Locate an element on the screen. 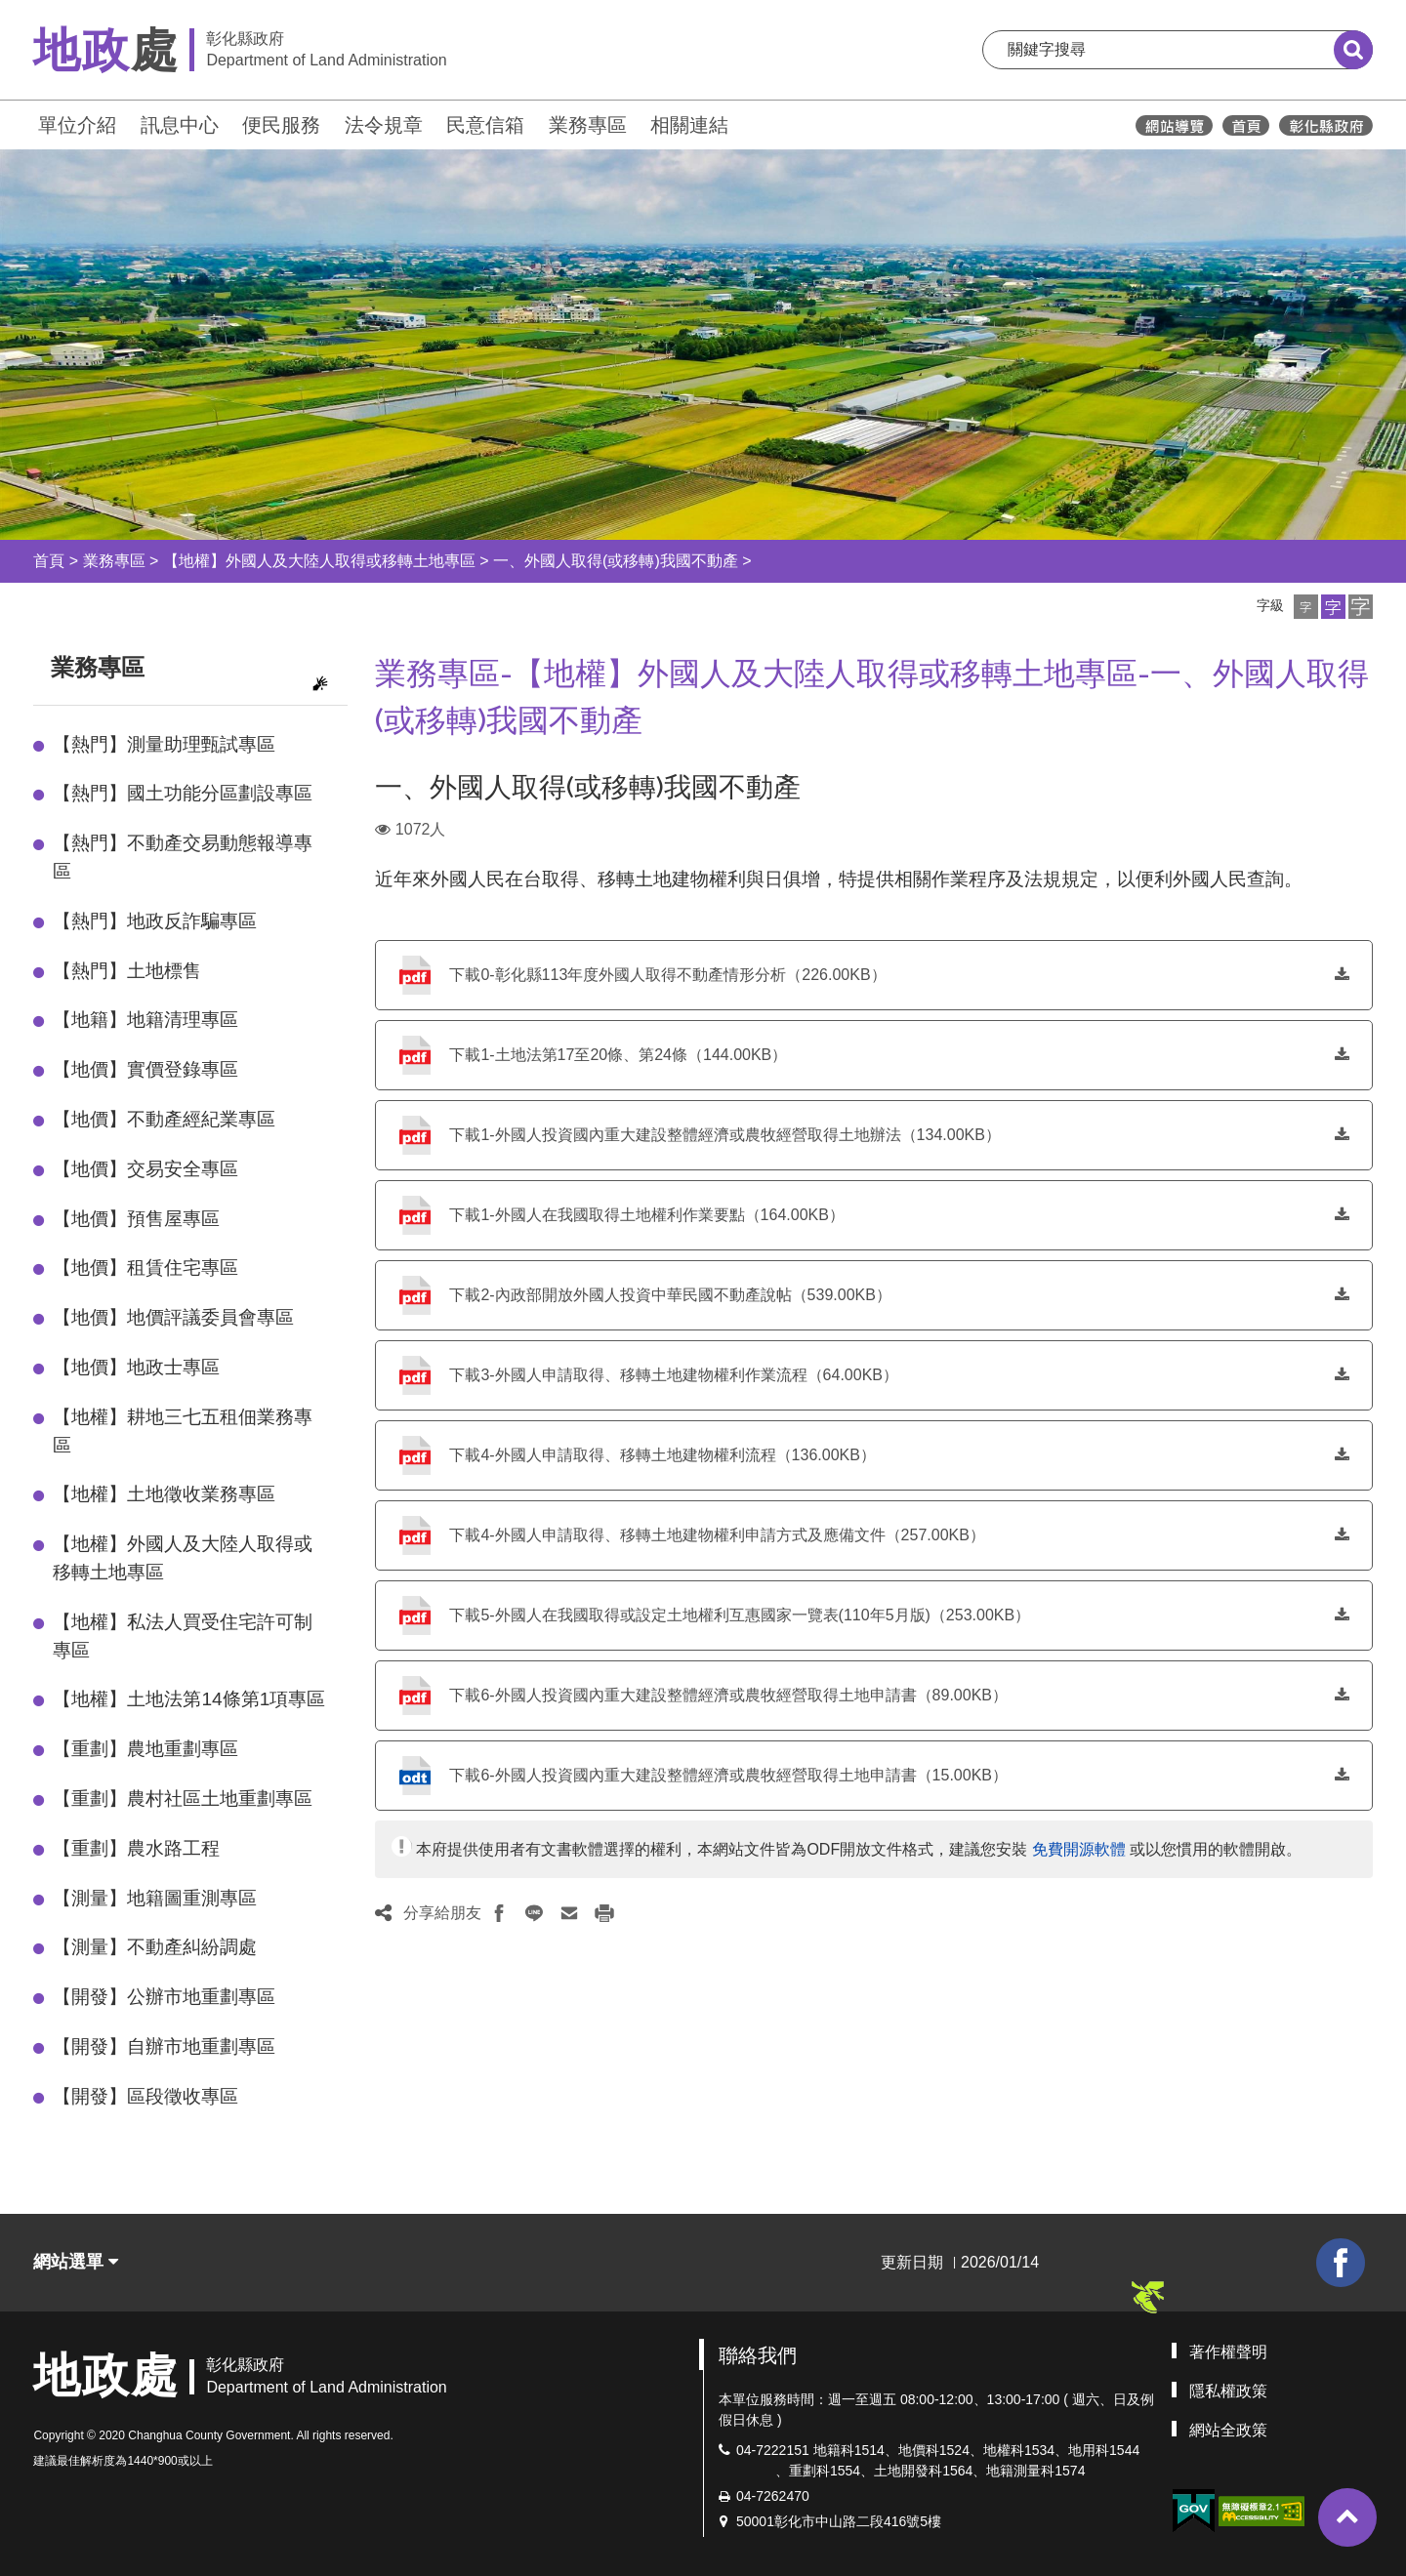 The image size is (1406, 2576). indicates injury or wound requiring first aid is located at coordinates (320, 683).